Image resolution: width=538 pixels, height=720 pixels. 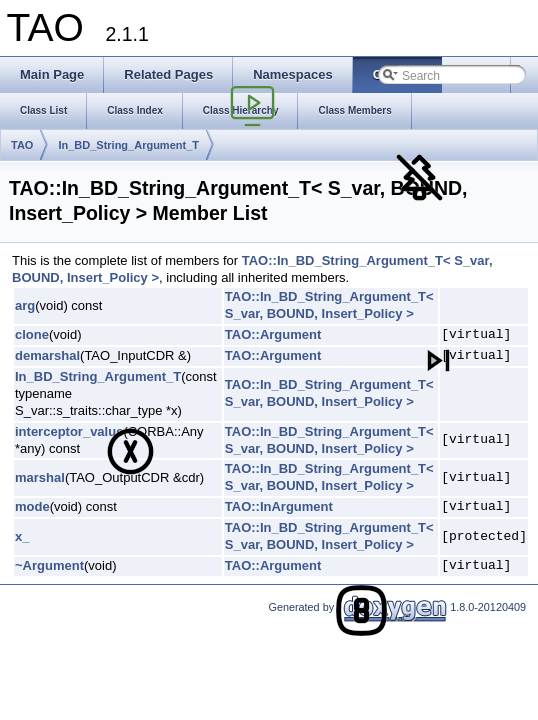 I want to click on play video on desktop display, so click(x=252, y=104).